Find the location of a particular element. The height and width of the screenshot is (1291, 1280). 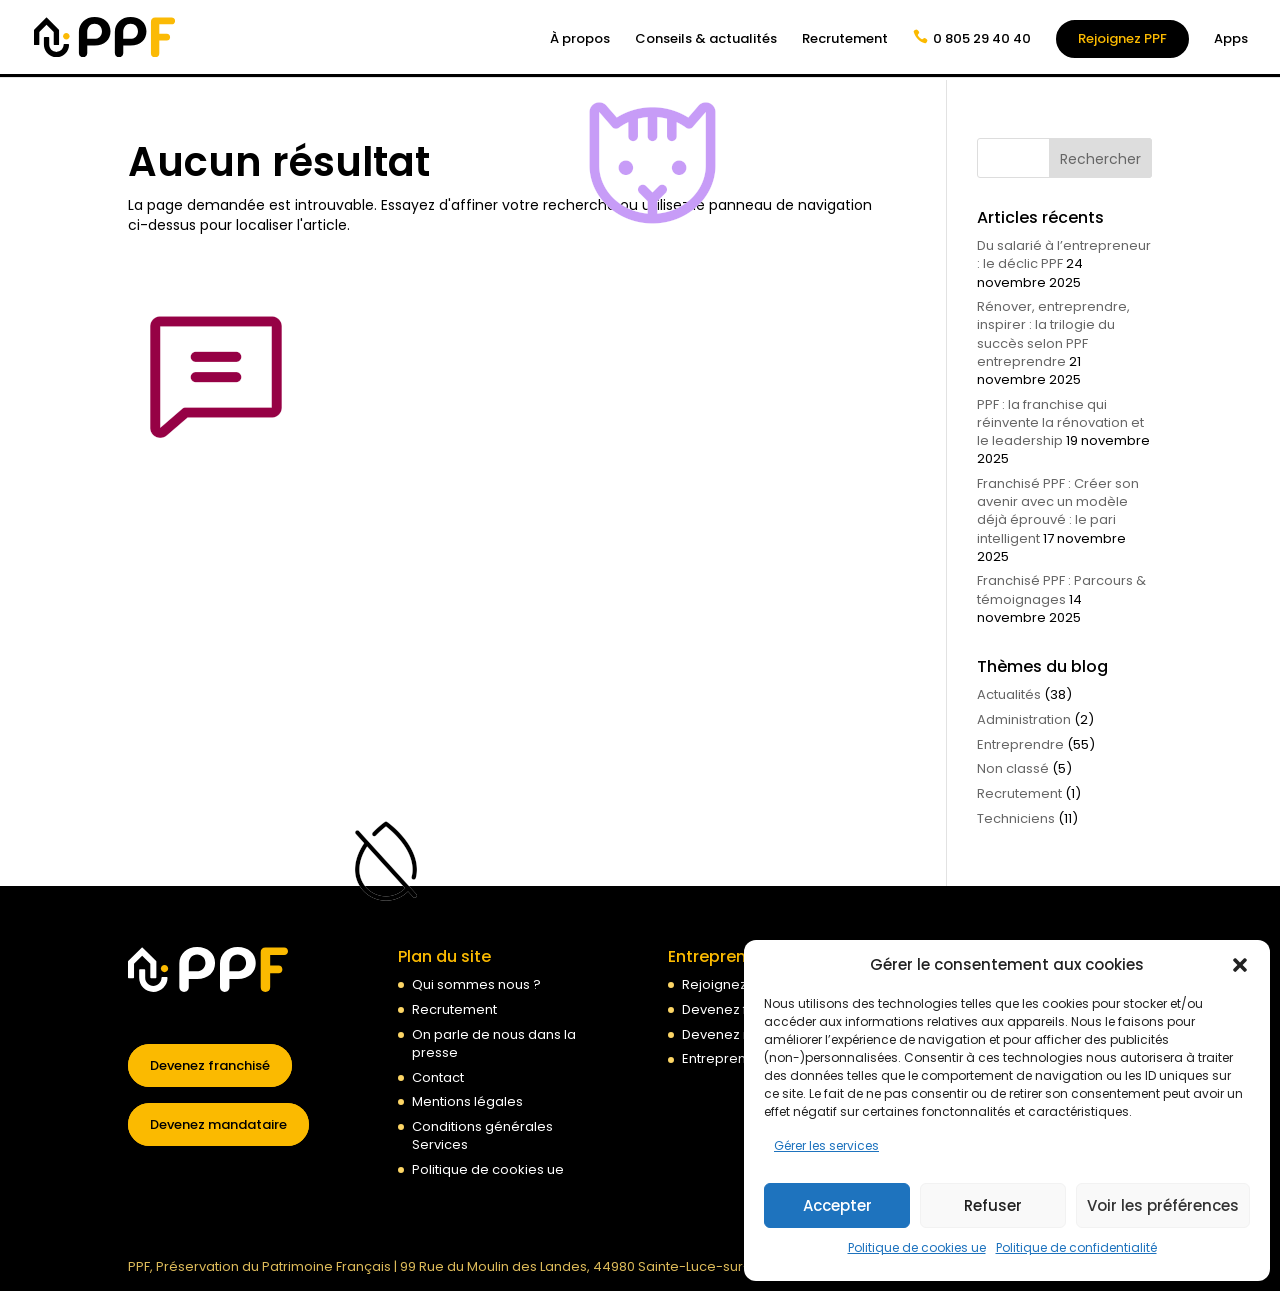

view pet or animal-related content is located at coordinates (652, 160).